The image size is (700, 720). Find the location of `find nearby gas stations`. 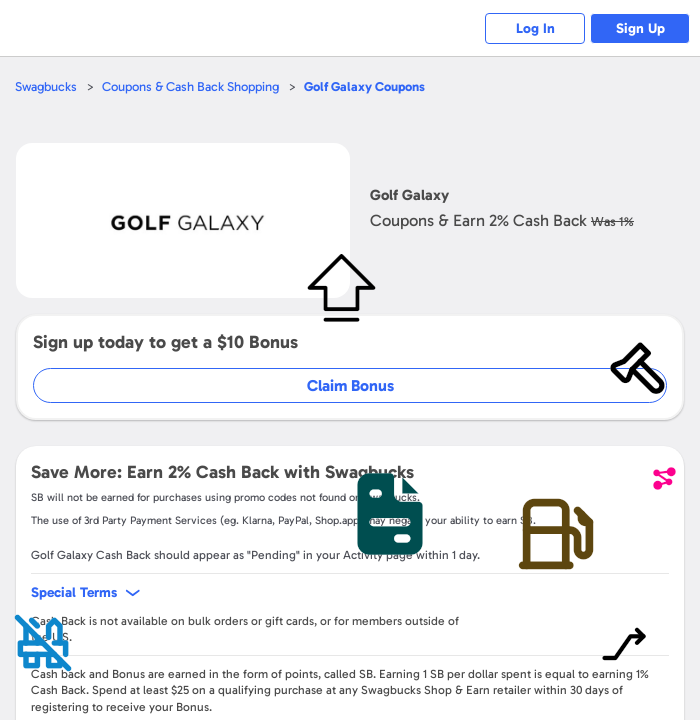

find nearby gas stations is located at coordinates (558, 534).